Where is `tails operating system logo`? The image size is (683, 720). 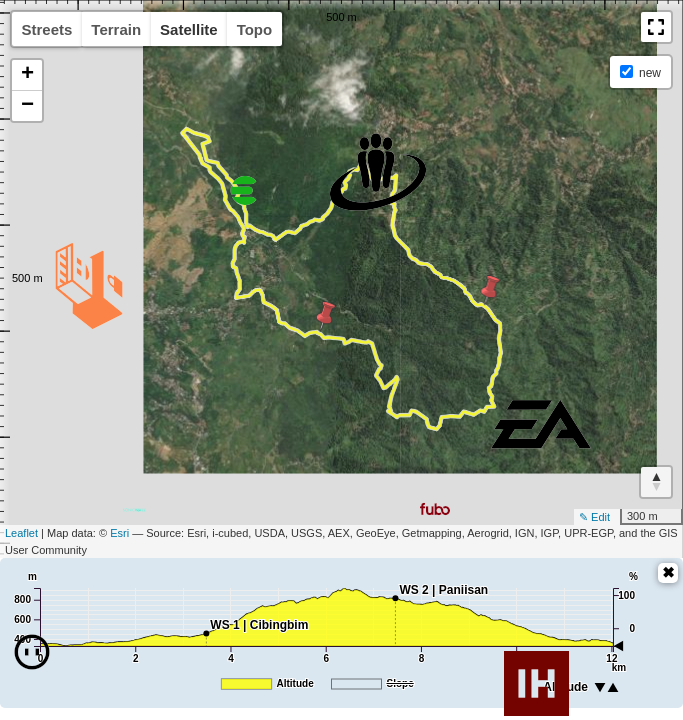
tails operating system logo is located at coordinates (89, 286).